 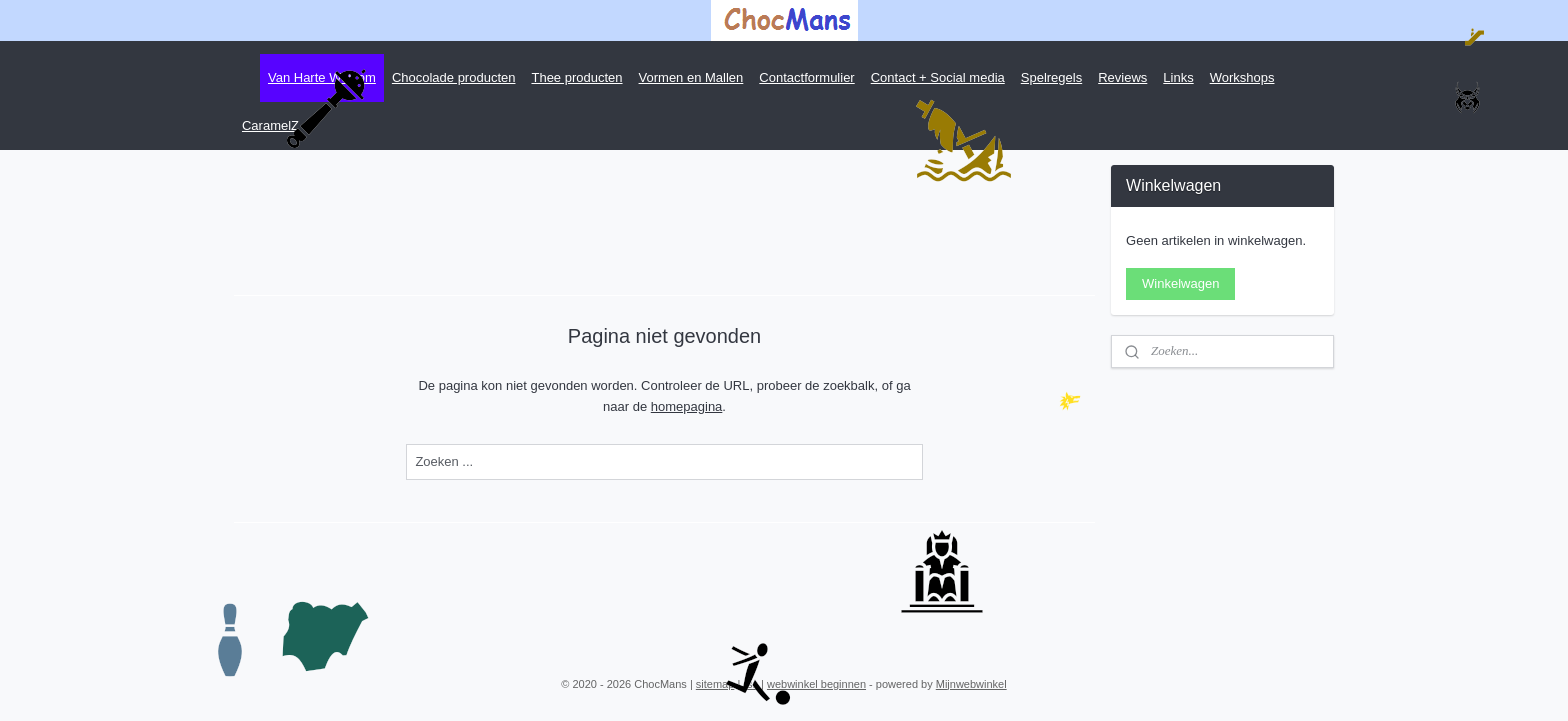 What do you see at coordinates (1474, 36) in the screenshot?
I see `indicates escalator location in a building or transit map` at bounding box center [1474, 36].